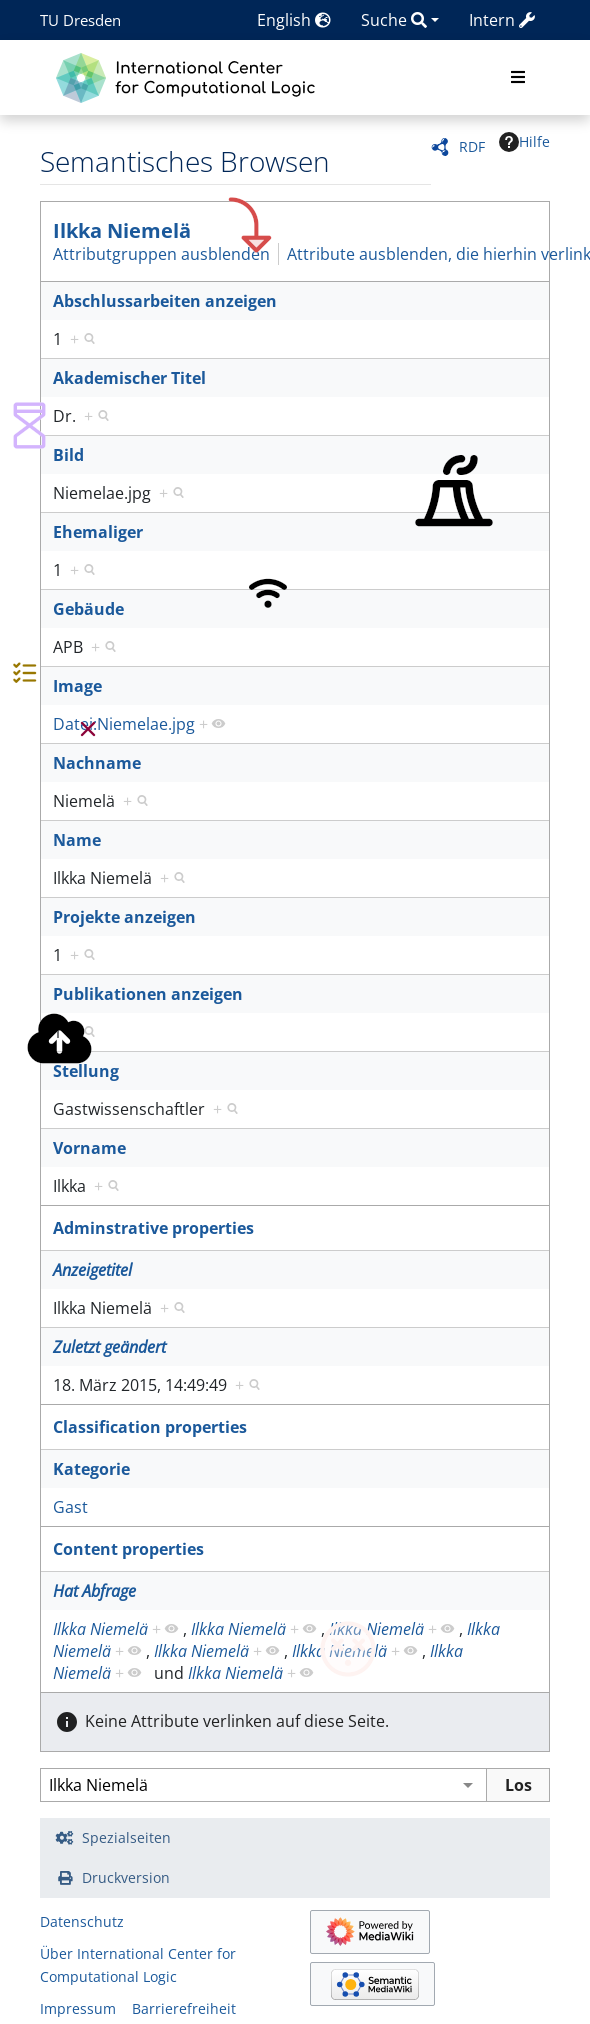  What do you see at coordinates (88, 729) in the screenshot?
I see `close the current window or dialog` at bounding box center [88, 729].